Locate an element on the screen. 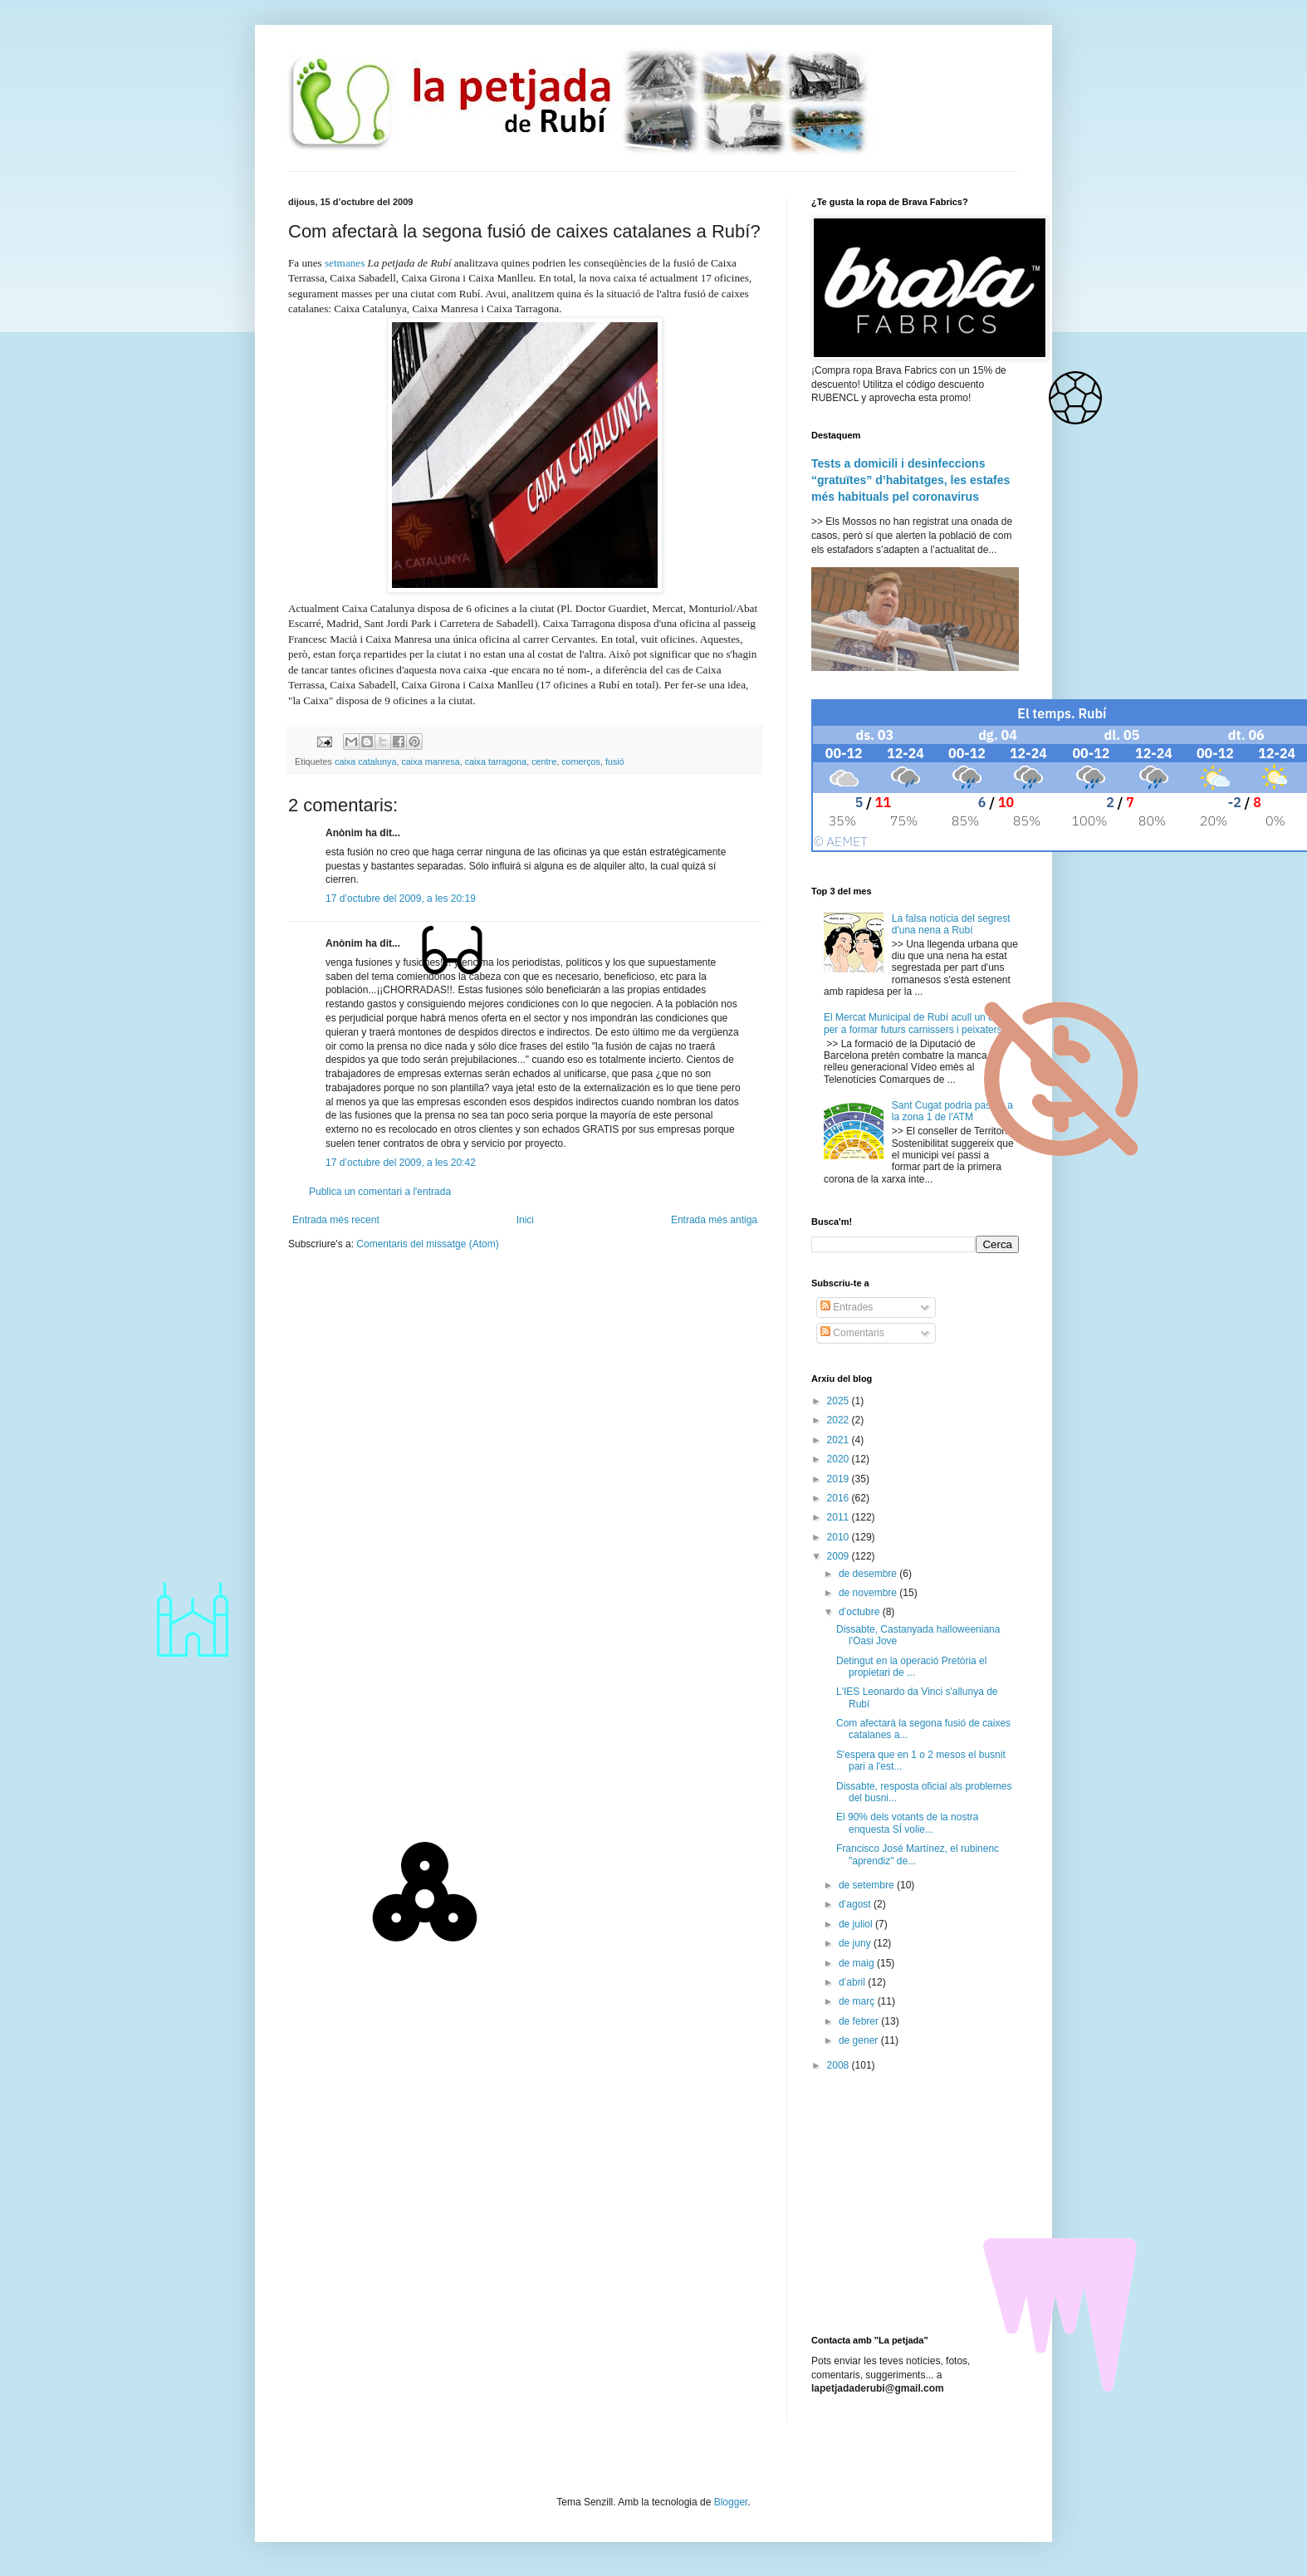 This screenshot has width=1307, height=2576. locate nearby synagogues is located at coordinates (193, 1621).